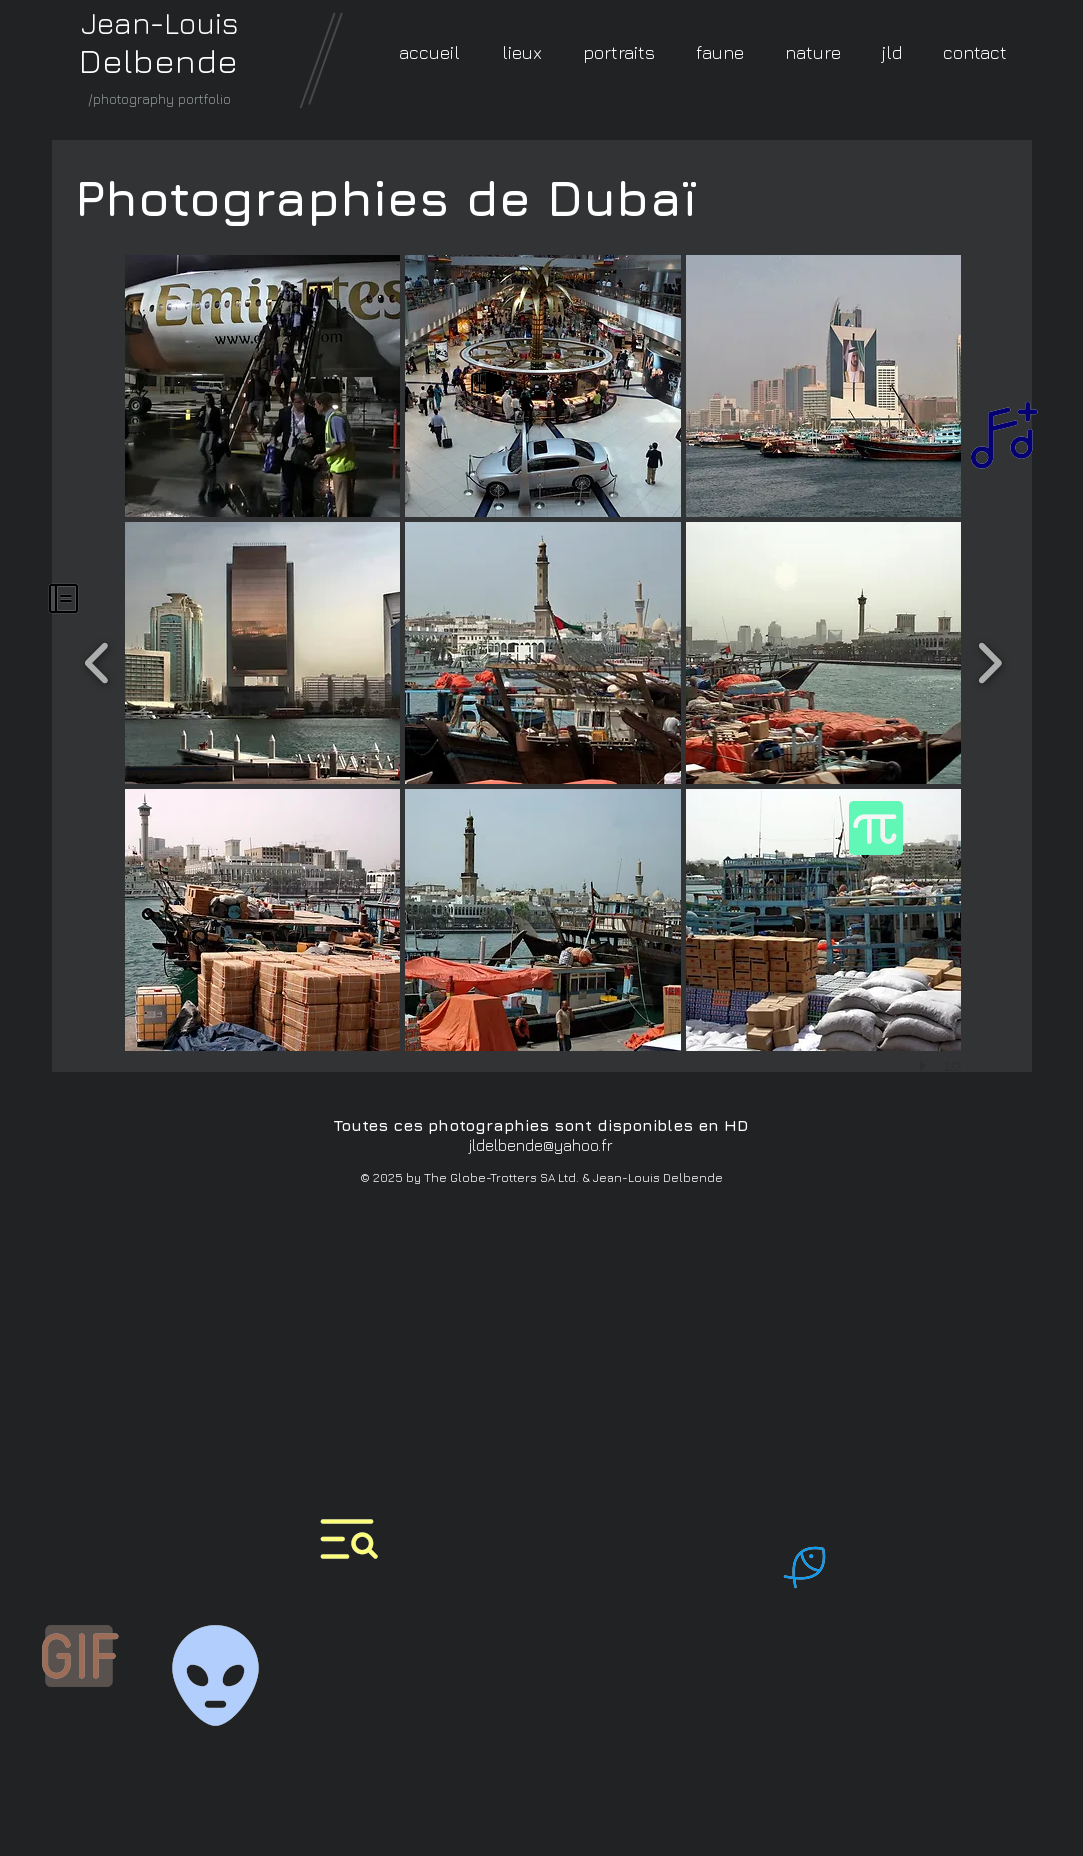 This screenshot has height=1856, width=1083. I want to click on add a new song to your library, so click(1005, 436).